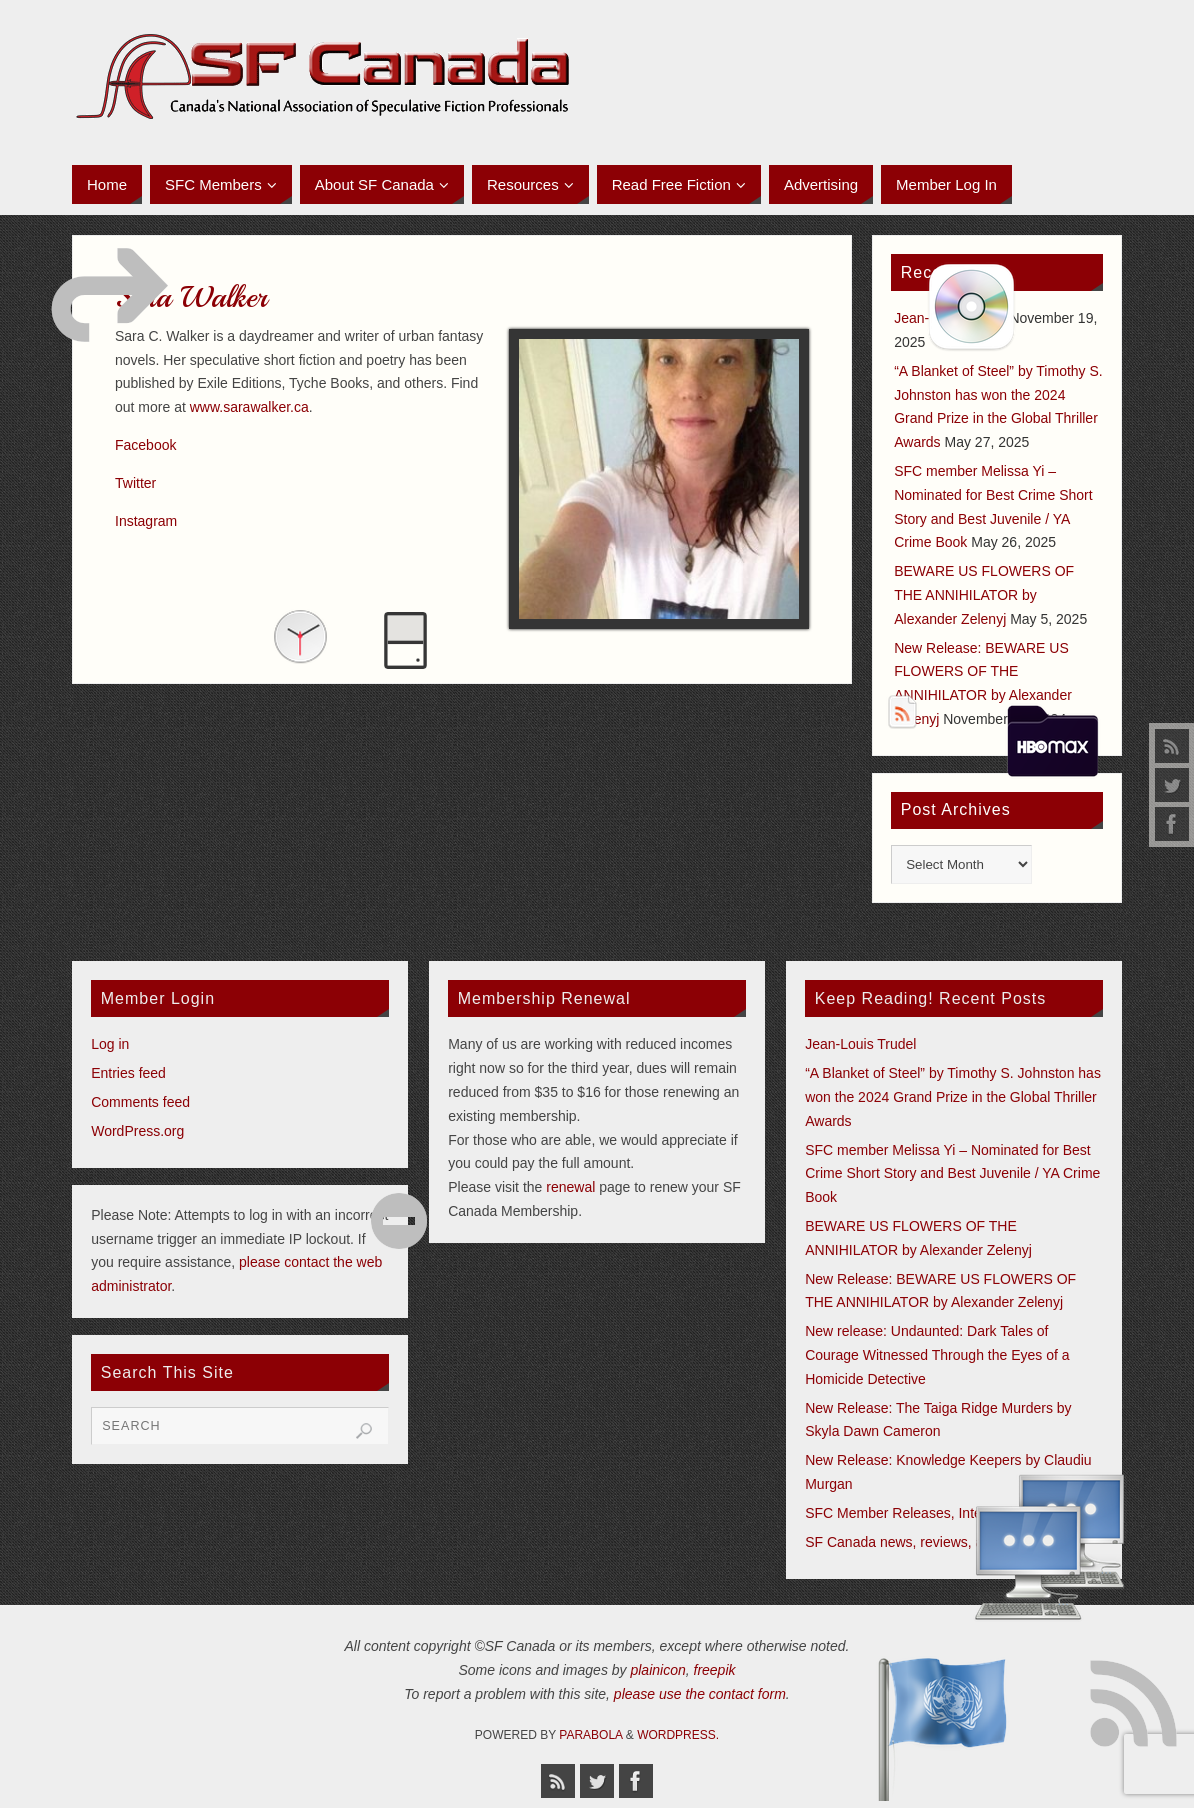 This screenshot has height=1808, width=1194. Describe the element at coordinates (971, 306) in the screenshot. I see `access optical disc settings or media` at that location.